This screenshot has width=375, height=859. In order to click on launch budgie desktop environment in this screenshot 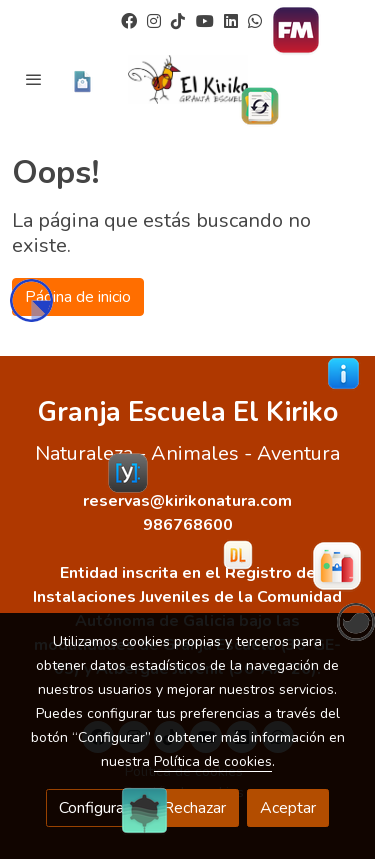, I will do `click(356, 622)`.